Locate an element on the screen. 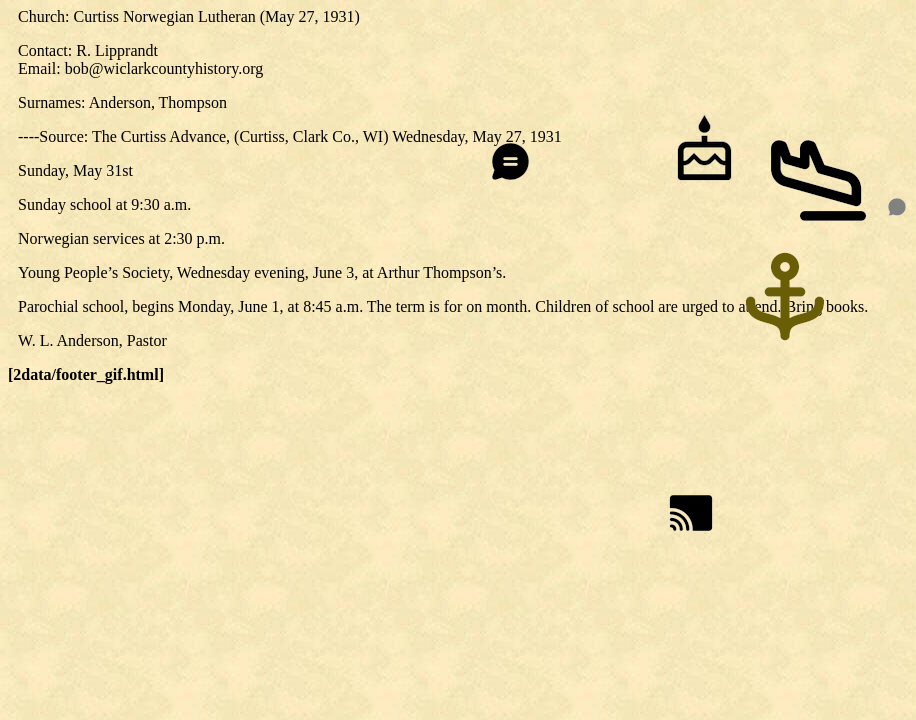  view birthday or celebration events is located at coordinates (704, 150).